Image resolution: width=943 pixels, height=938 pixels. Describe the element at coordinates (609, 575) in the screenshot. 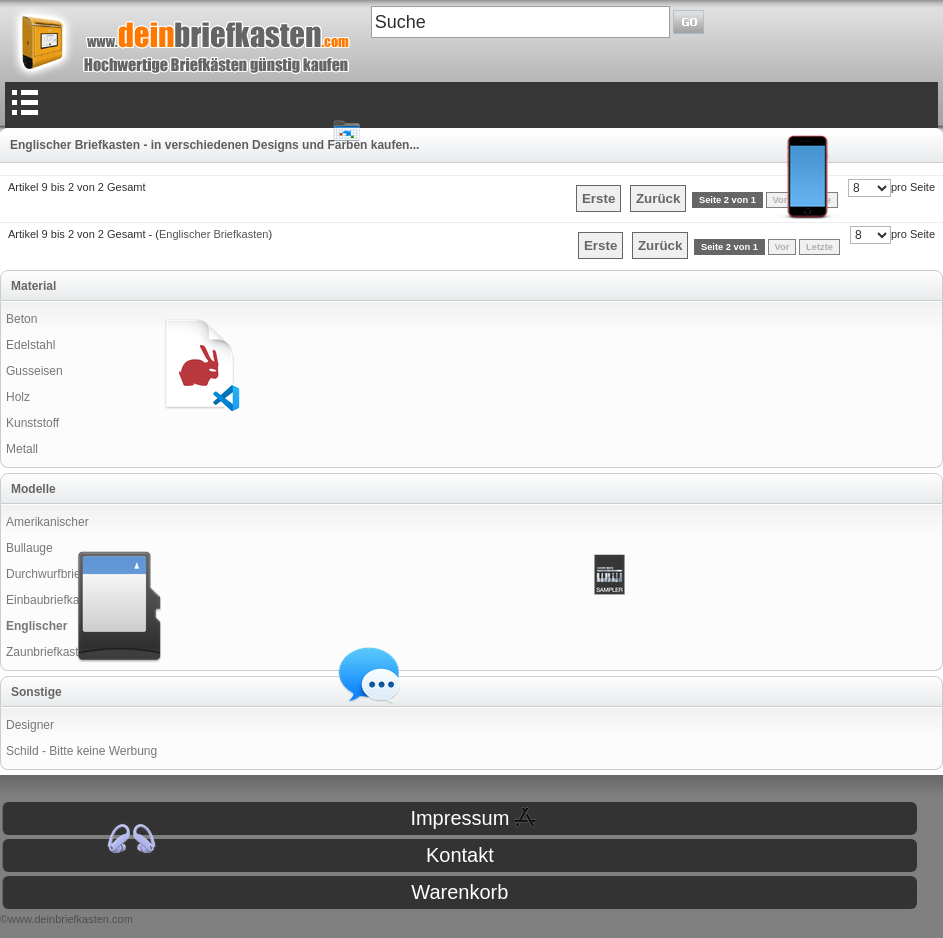

I see `open the EXS24 sampler instrument in GarageBand` at that location.